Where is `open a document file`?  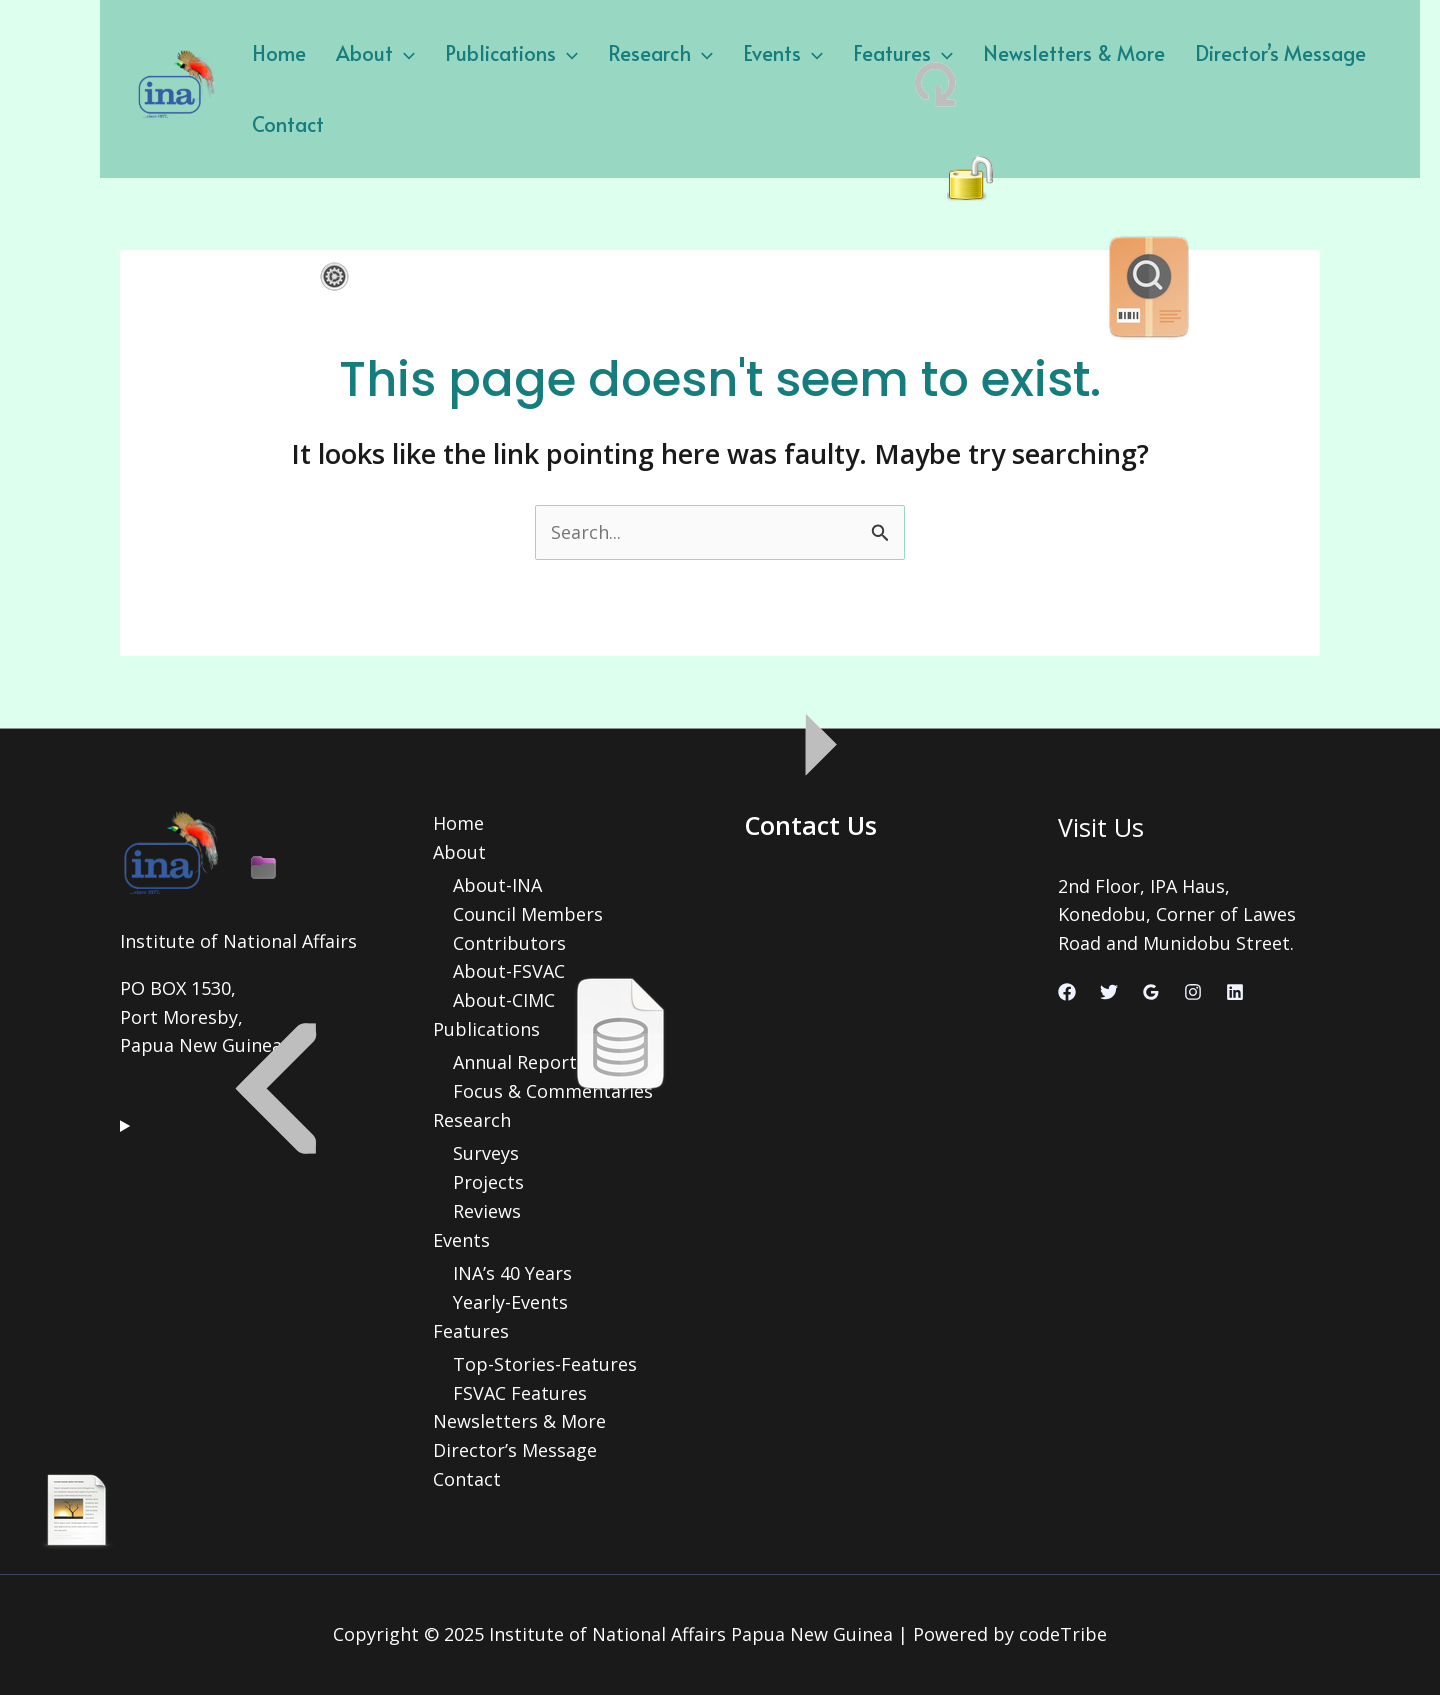
open a document file is located at coordinates (78, 1510).